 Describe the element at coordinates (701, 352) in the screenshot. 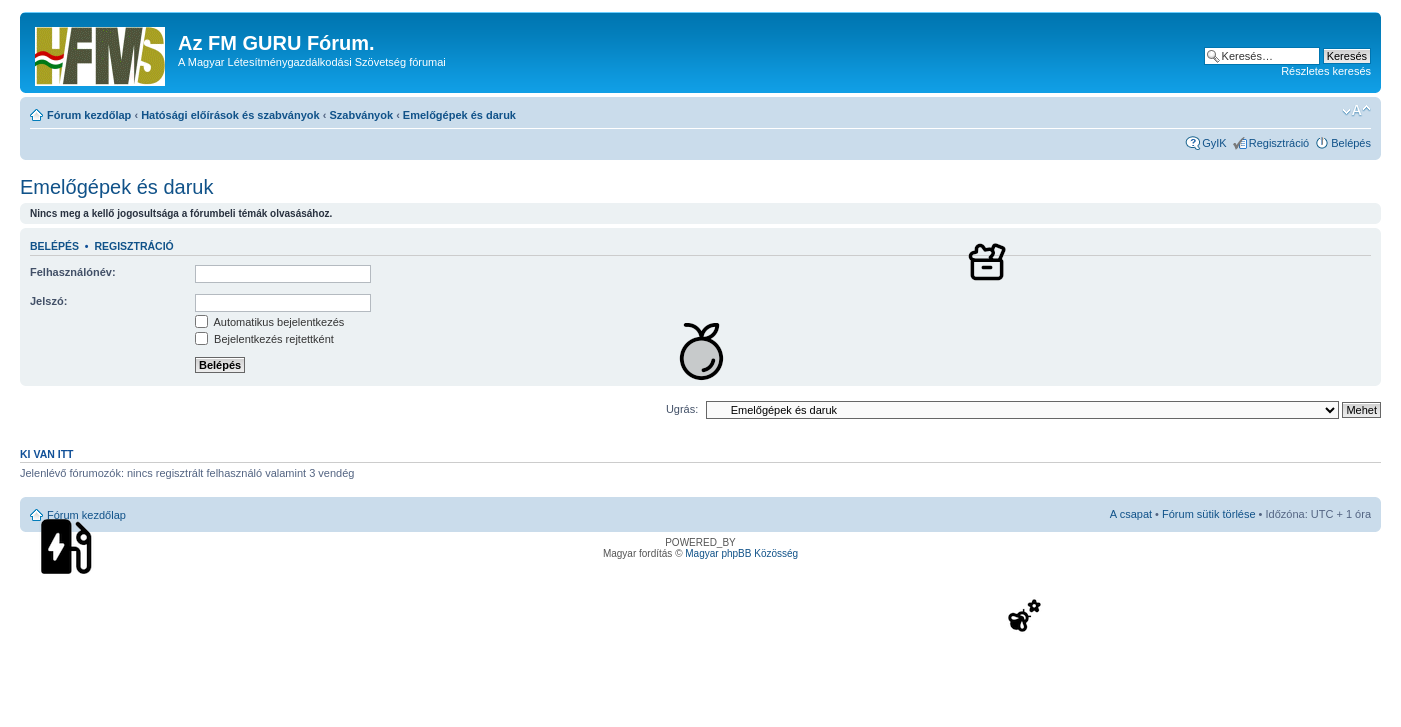

I see `indicates fruit or produce category` at that location.